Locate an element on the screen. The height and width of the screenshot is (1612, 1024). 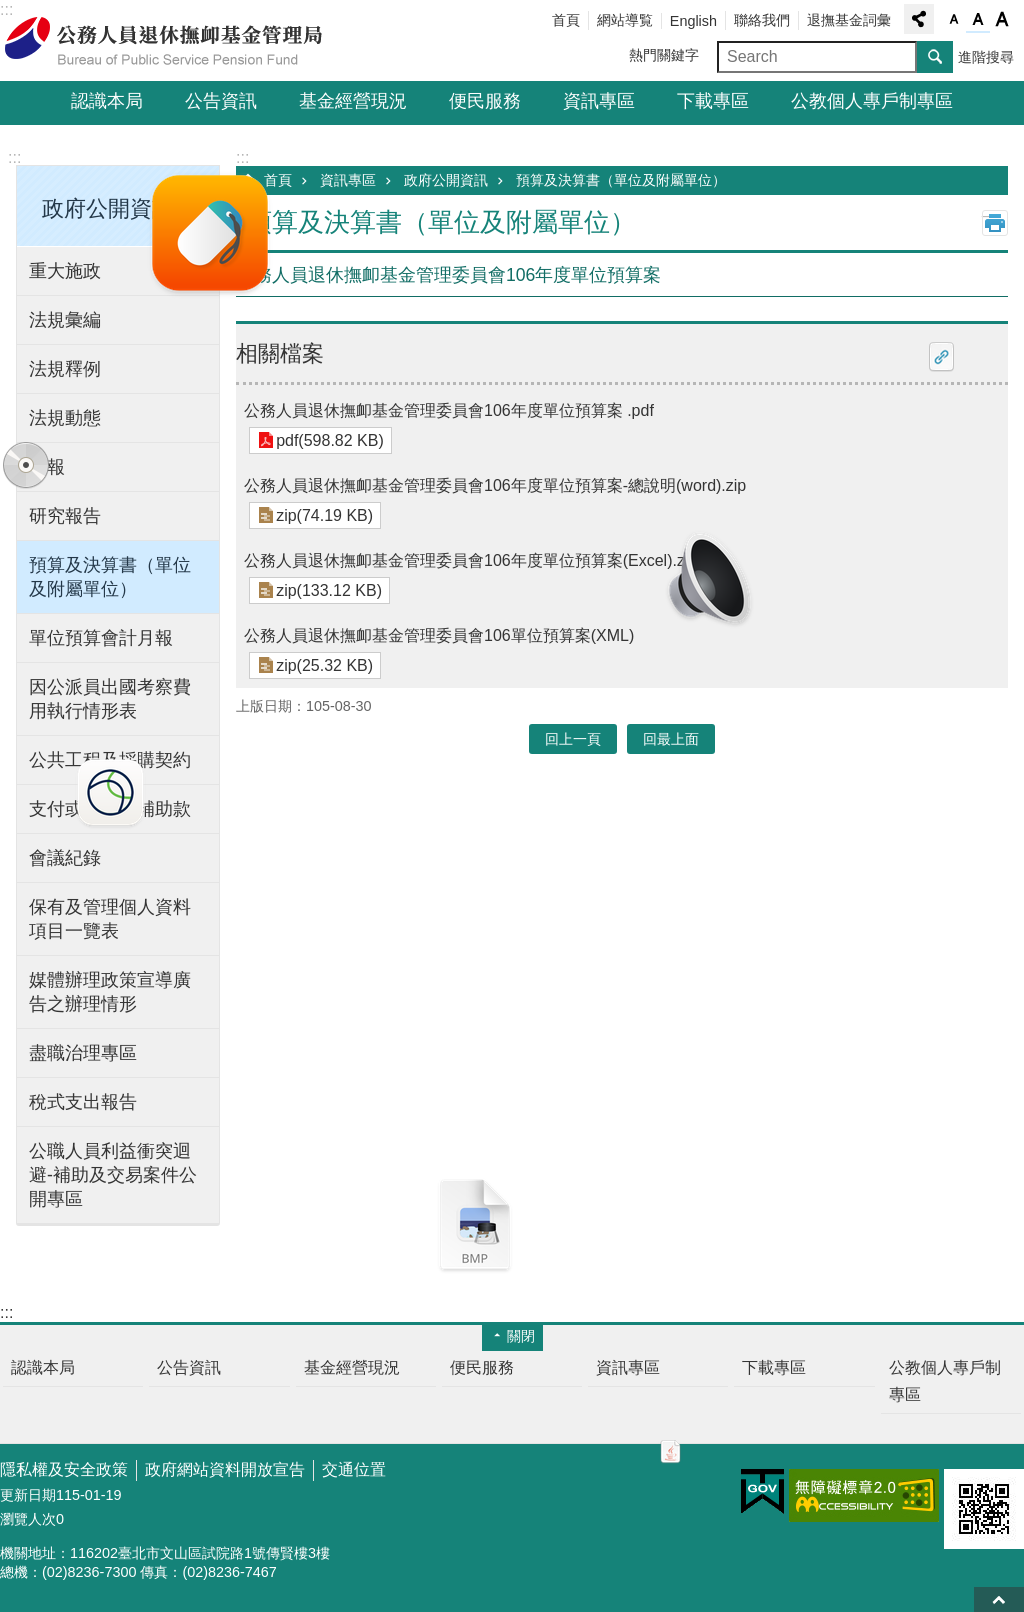
indicates a blu-ray disc drive or media is located at coordinates (26, 465).